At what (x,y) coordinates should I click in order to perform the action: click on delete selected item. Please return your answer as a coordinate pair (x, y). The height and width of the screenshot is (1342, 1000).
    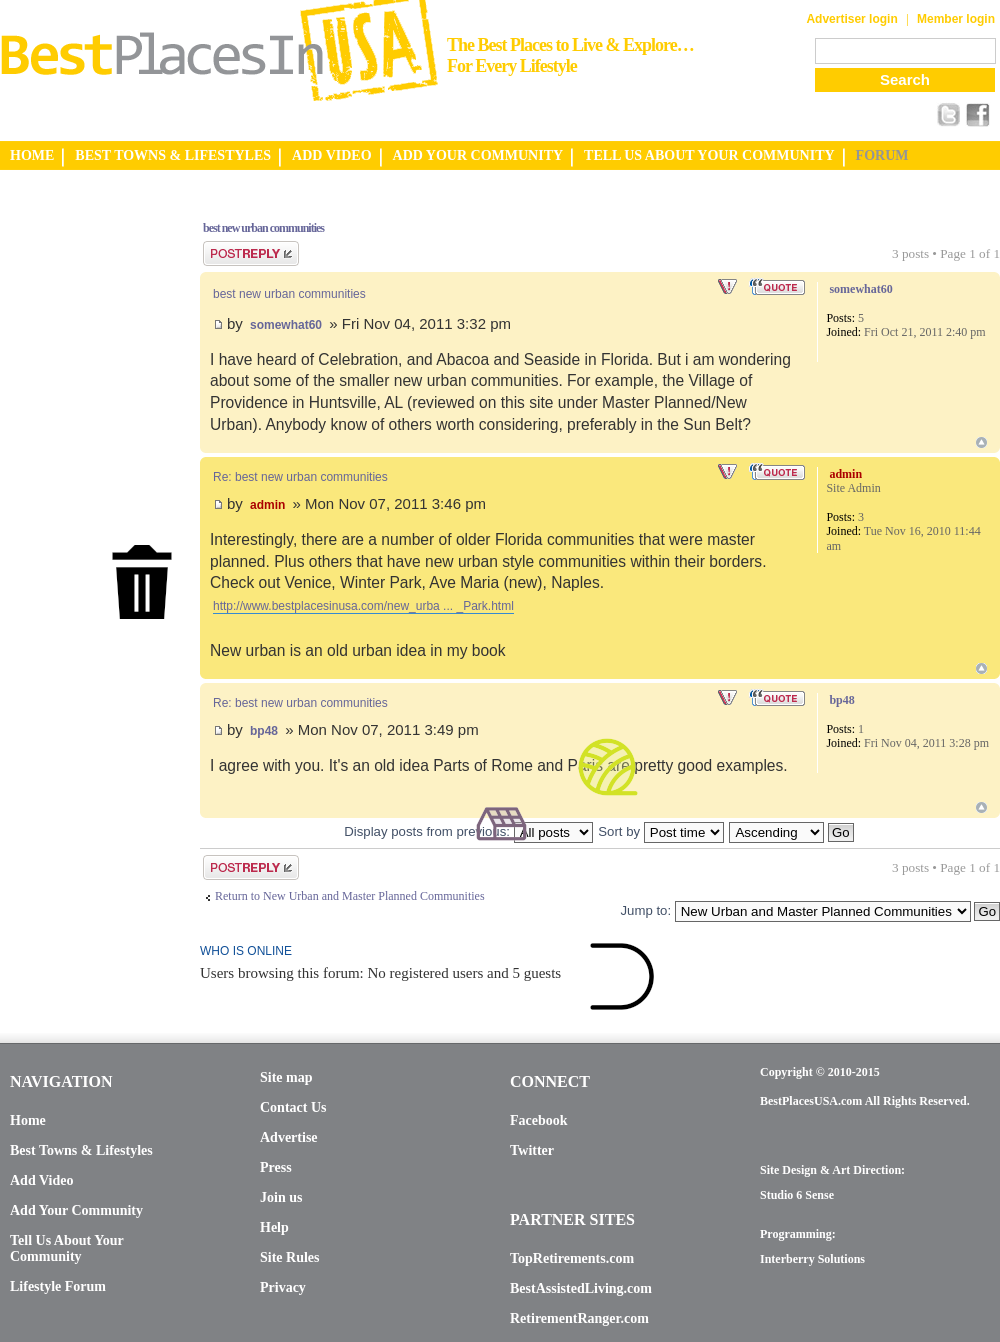
    Looking at the image, I should click on (142, 582).